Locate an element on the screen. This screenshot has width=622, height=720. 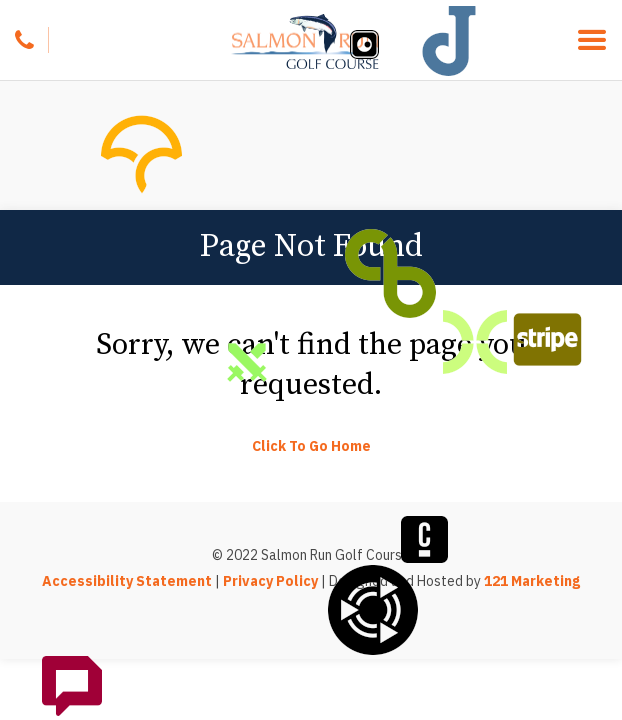
open Google Chat is located at coordinates (72, 686).